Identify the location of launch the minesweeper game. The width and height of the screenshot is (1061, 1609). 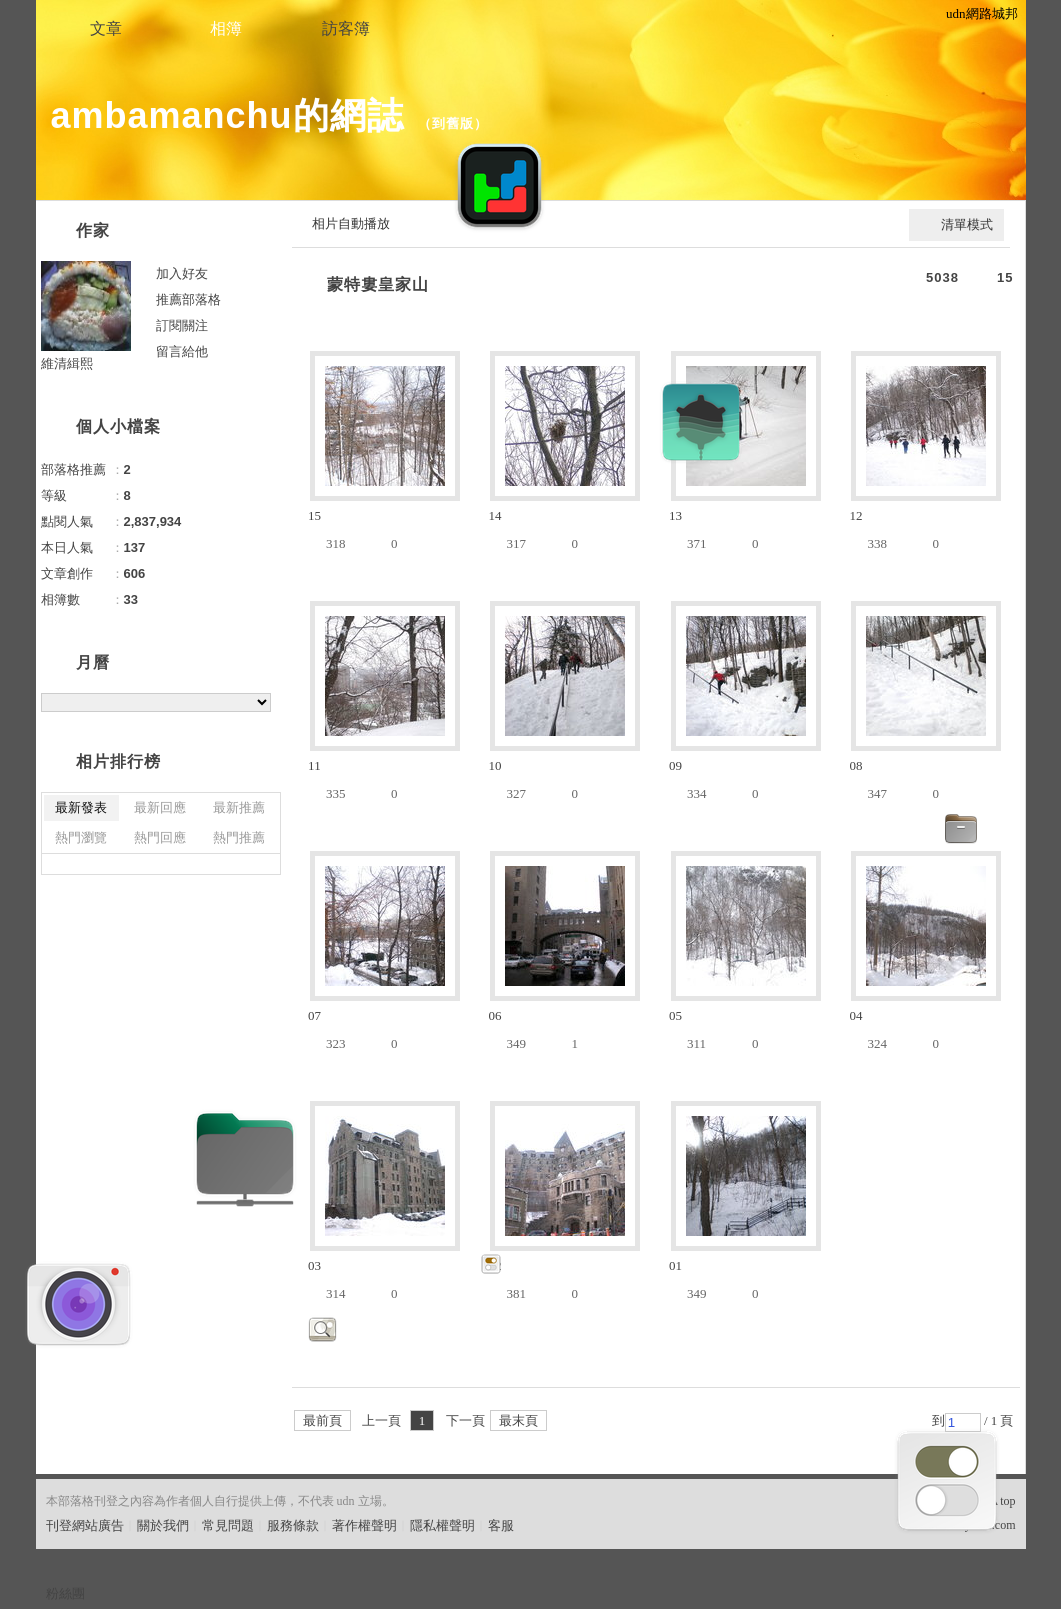
(701, 422).